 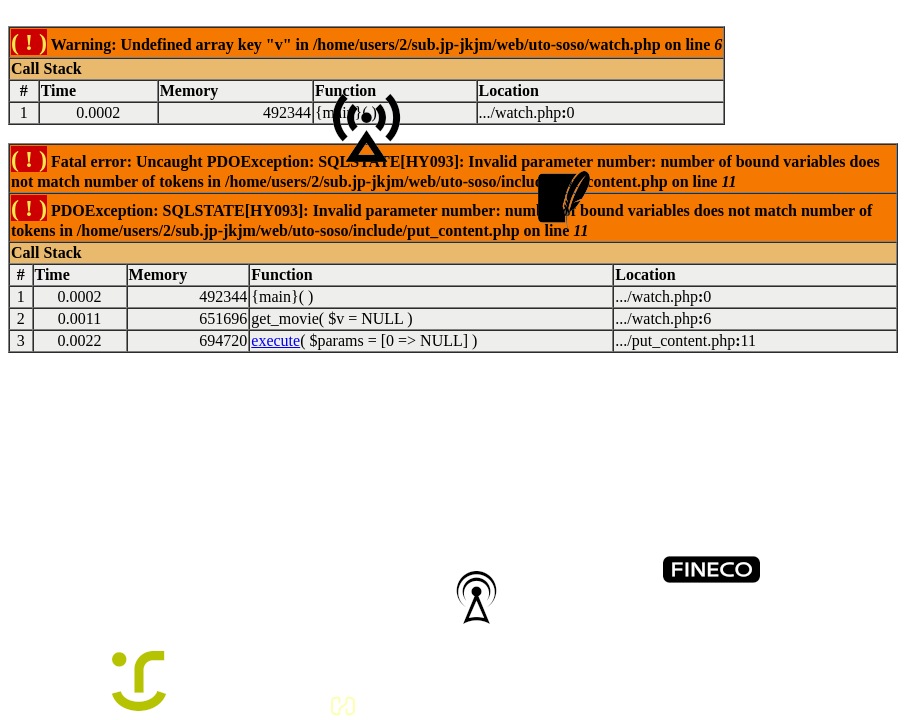 I want to click on access wireless network or base station settings, so click(x=366, y=126).